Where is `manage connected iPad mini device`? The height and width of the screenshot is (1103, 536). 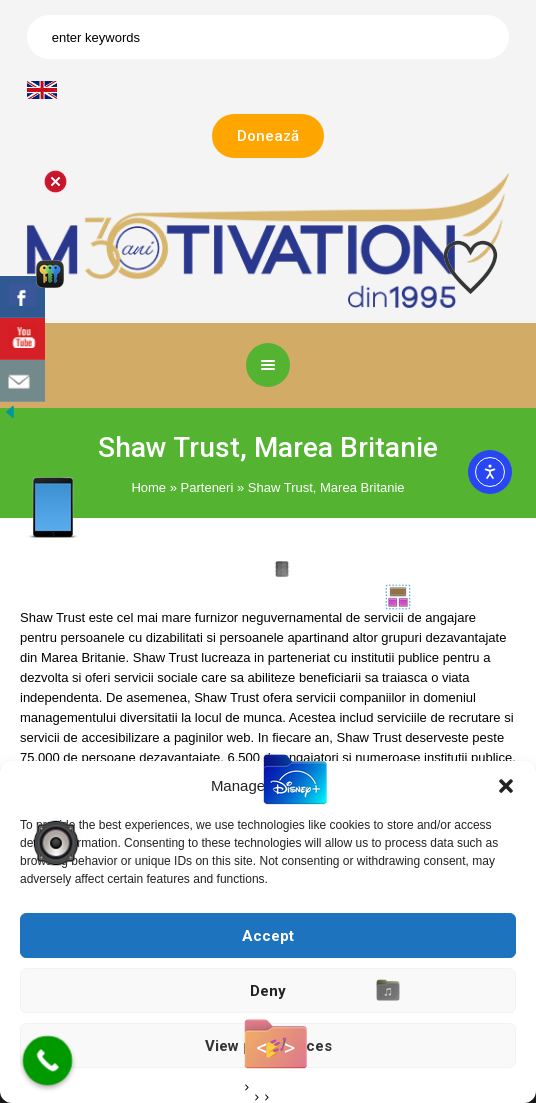 manage connected iPad mini device is located at coordinates (53, 502).